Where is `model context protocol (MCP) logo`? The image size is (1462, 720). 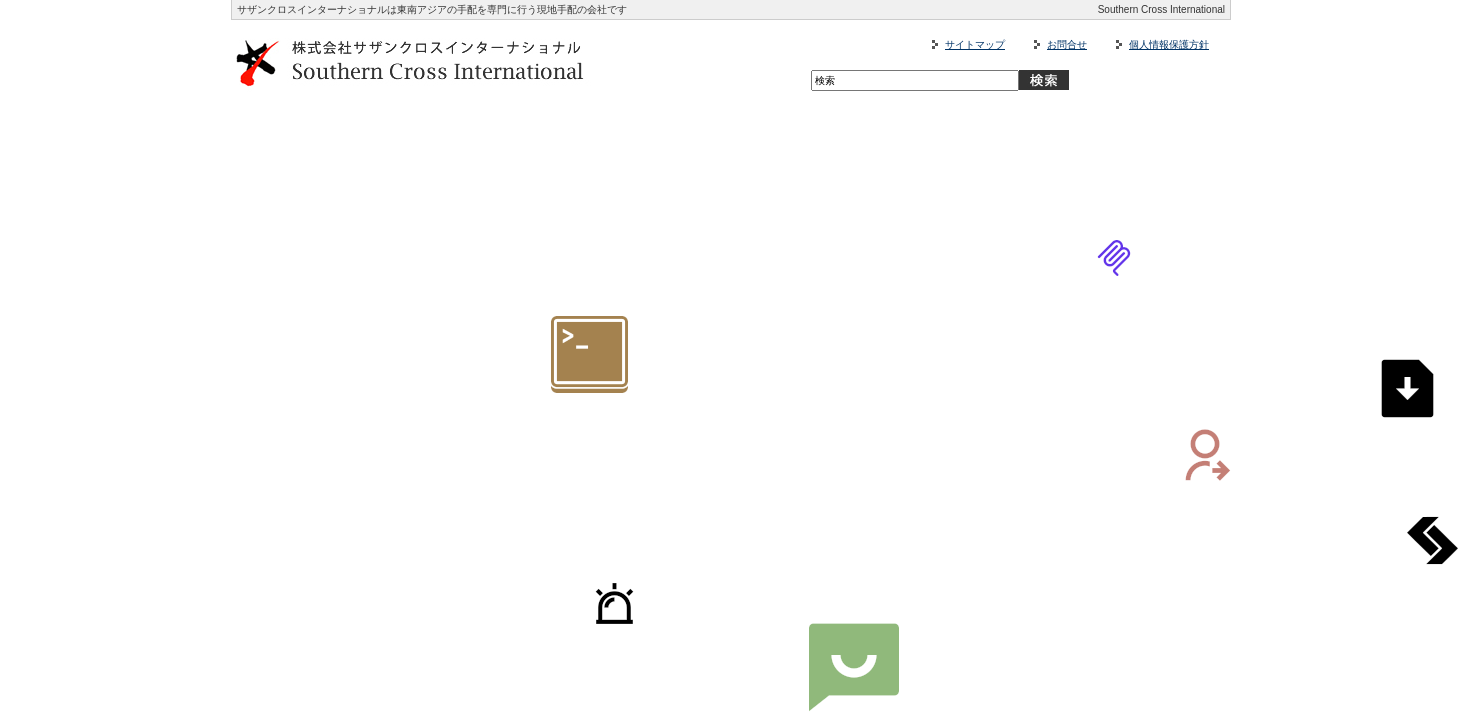
model context protocol (MCP) logo is located at coordinates (1114, 258).